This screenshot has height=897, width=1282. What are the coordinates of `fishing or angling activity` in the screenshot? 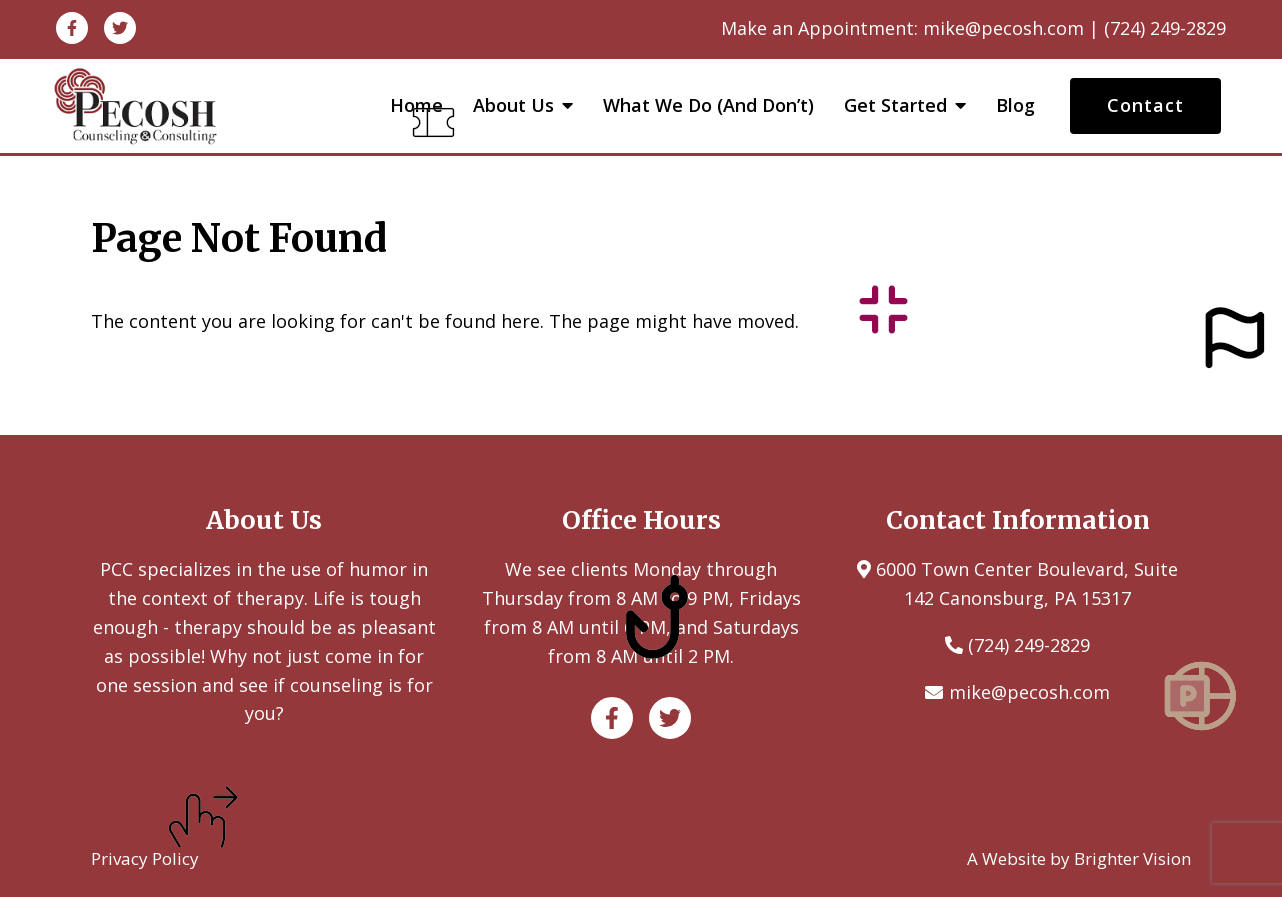 It's located at (657, 619).